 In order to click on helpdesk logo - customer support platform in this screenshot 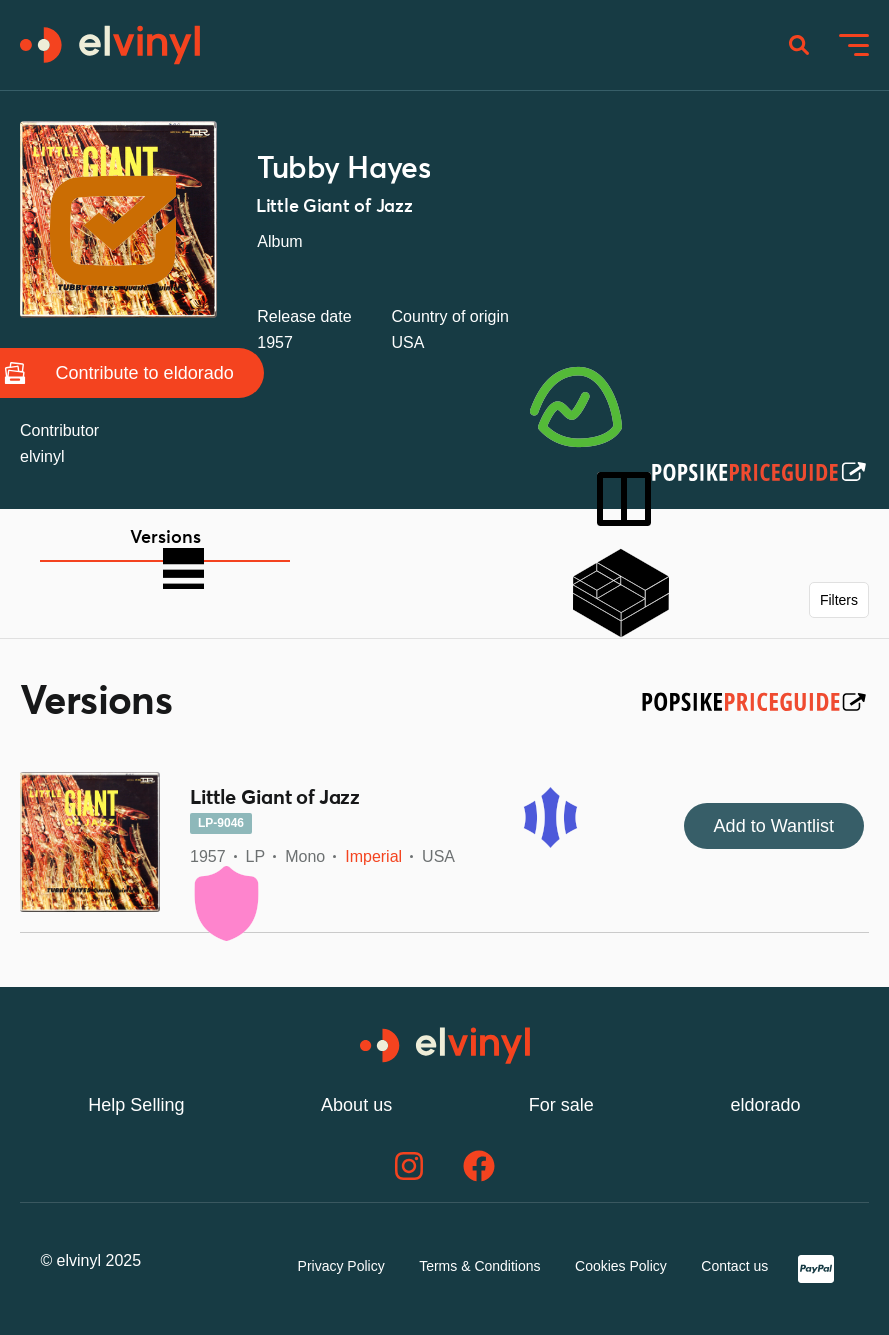, I will do `click(113, 231)`.